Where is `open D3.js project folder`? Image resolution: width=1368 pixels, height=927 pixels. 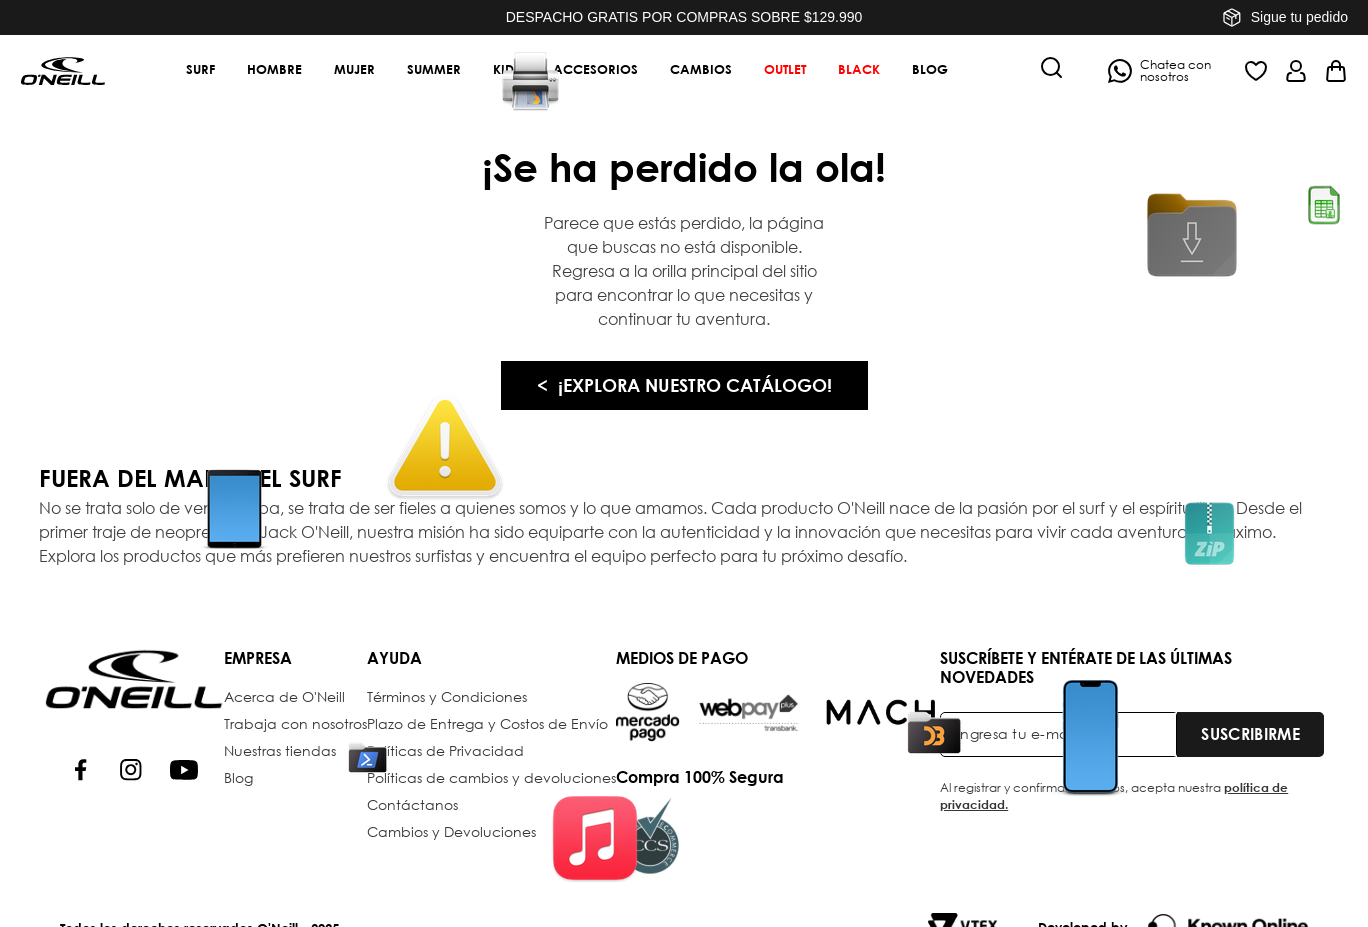 open D3.js project folder is located at coordinates (934, 734).